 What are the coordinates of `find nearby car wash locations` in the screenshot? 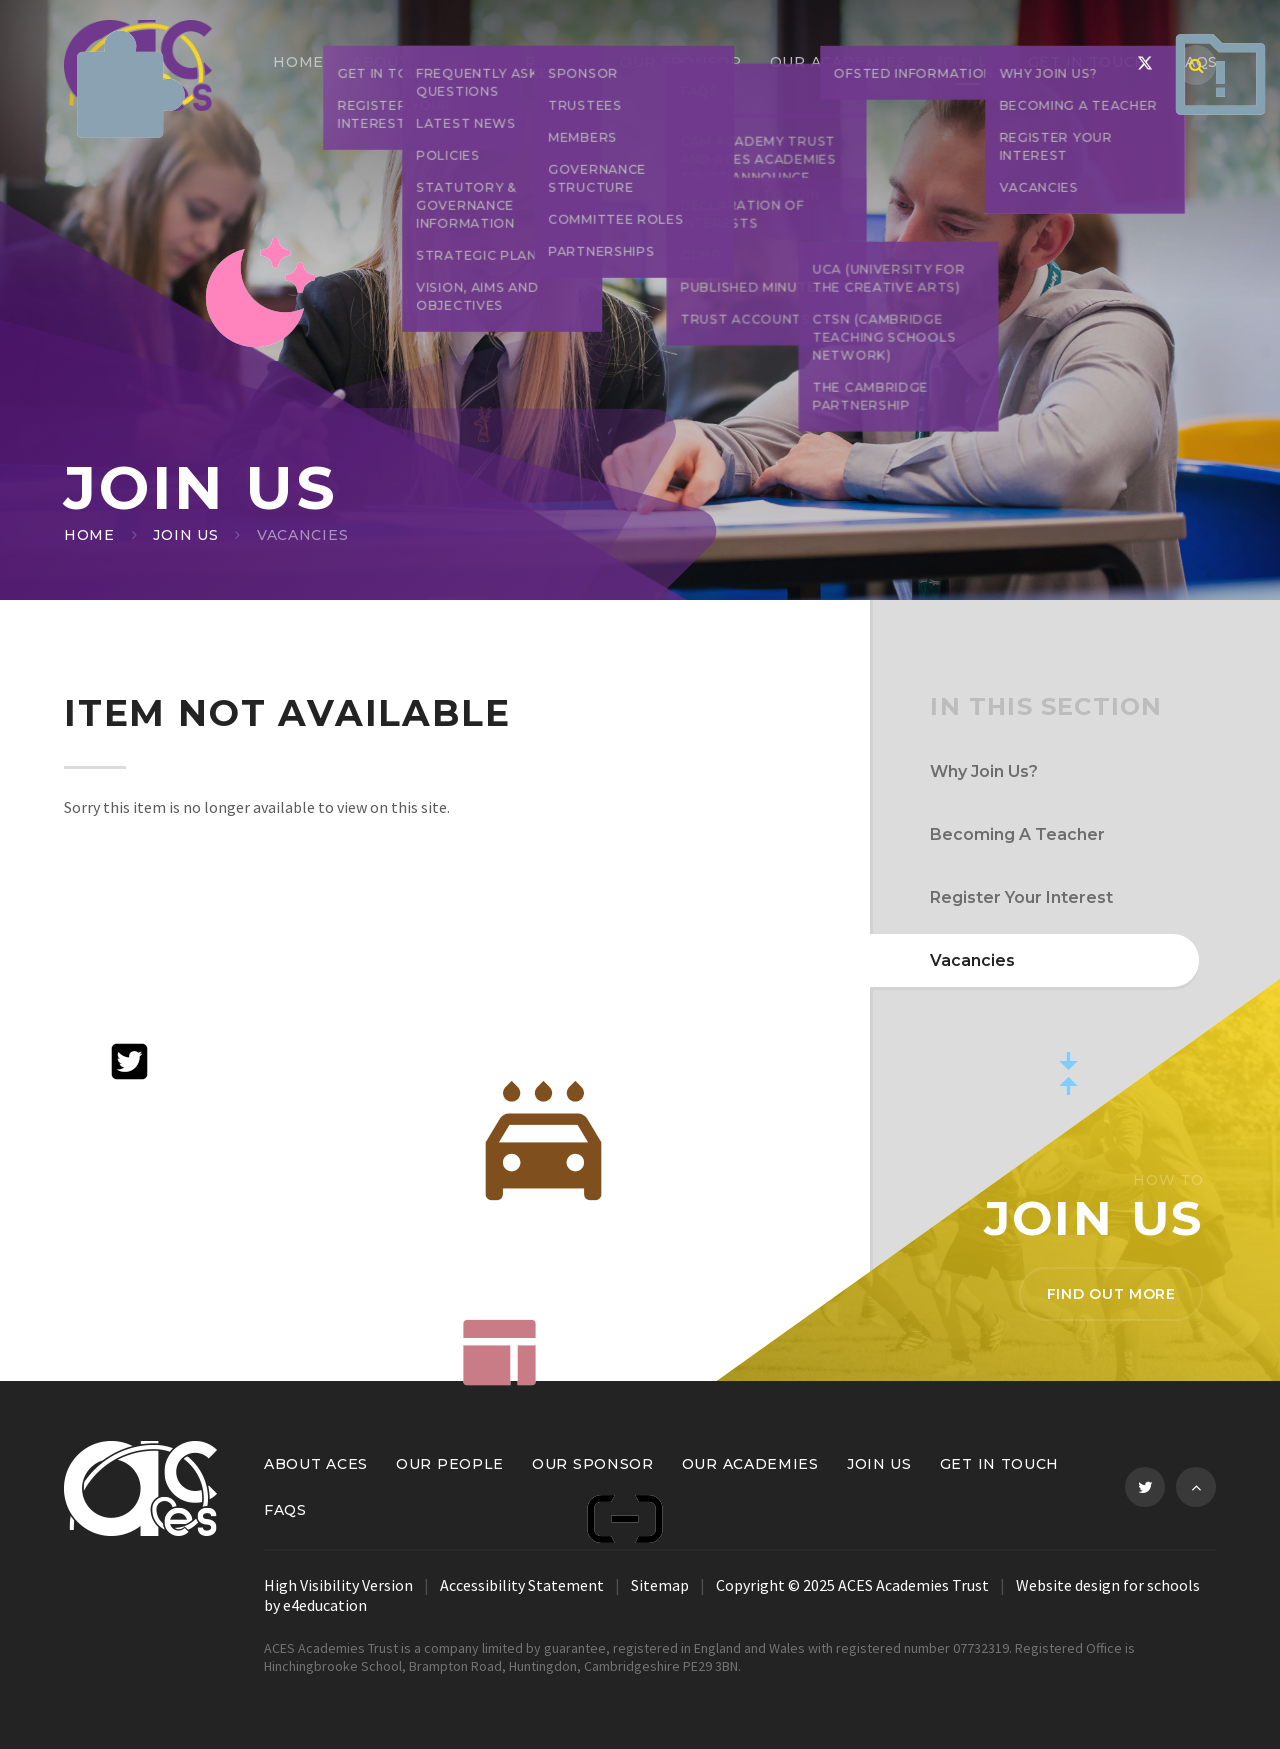 It's located at (543, 1136).